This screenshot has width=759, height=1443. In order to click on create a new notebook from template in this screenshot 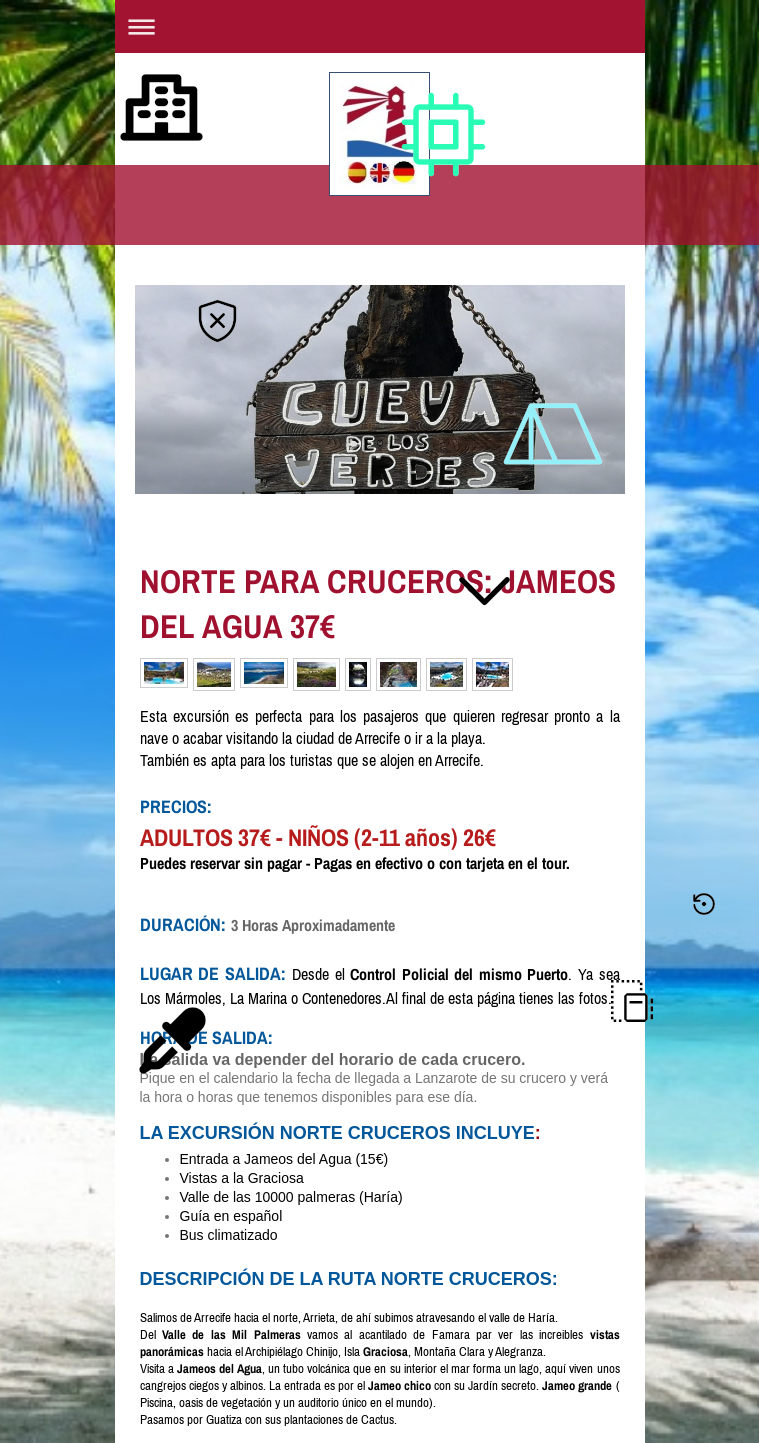, I will do `click(632, 1001)`.